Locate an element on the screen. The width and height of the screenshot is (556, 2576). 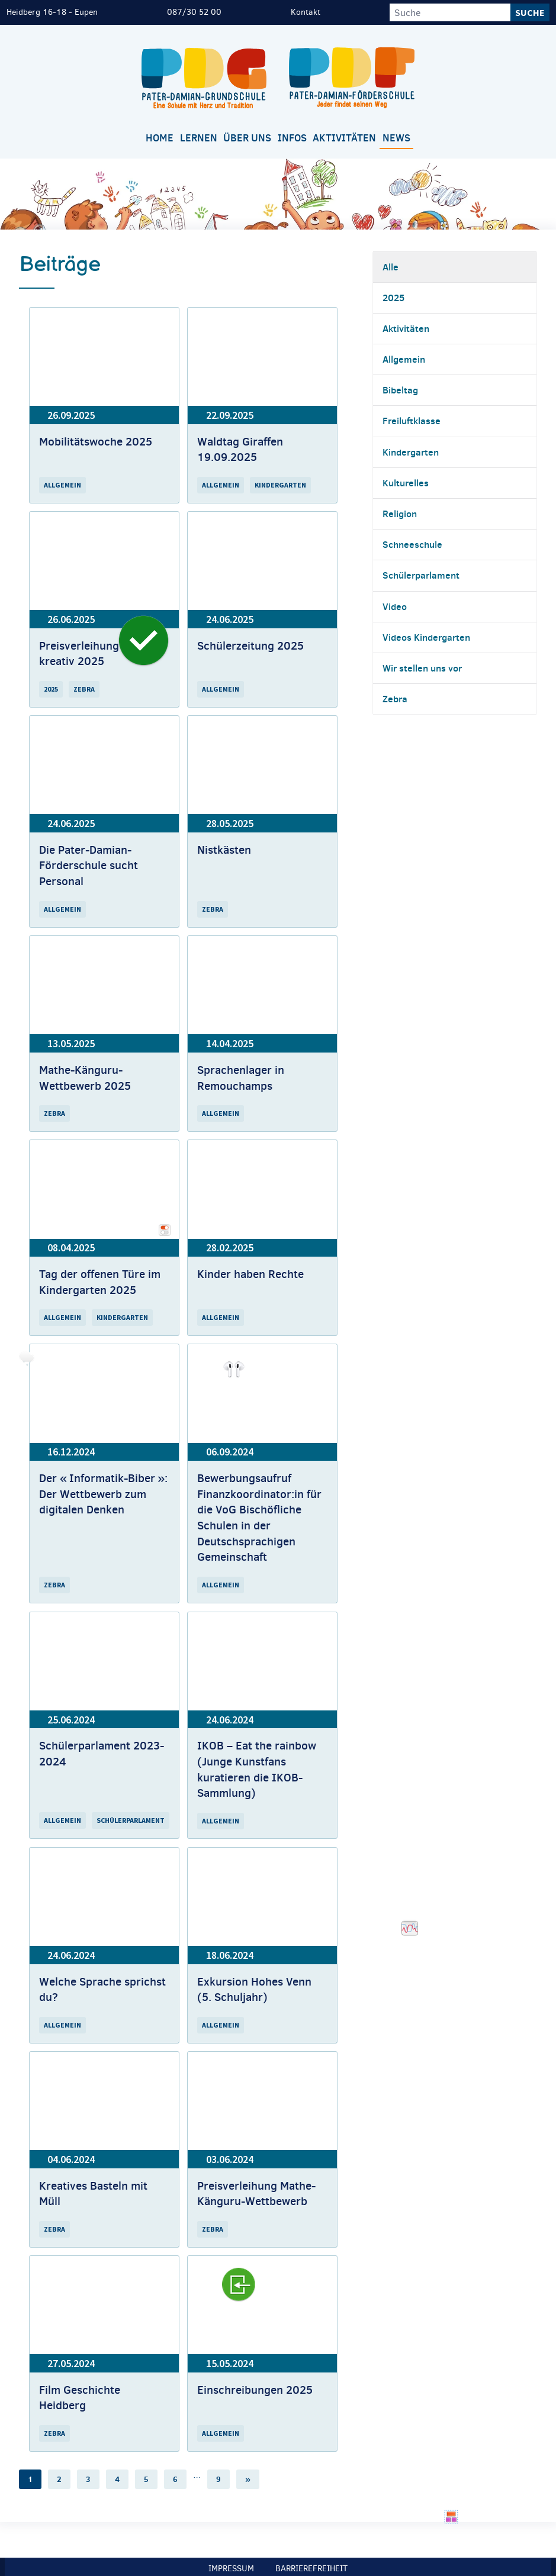
open power statistics application is located at coordinates (410, 1928).